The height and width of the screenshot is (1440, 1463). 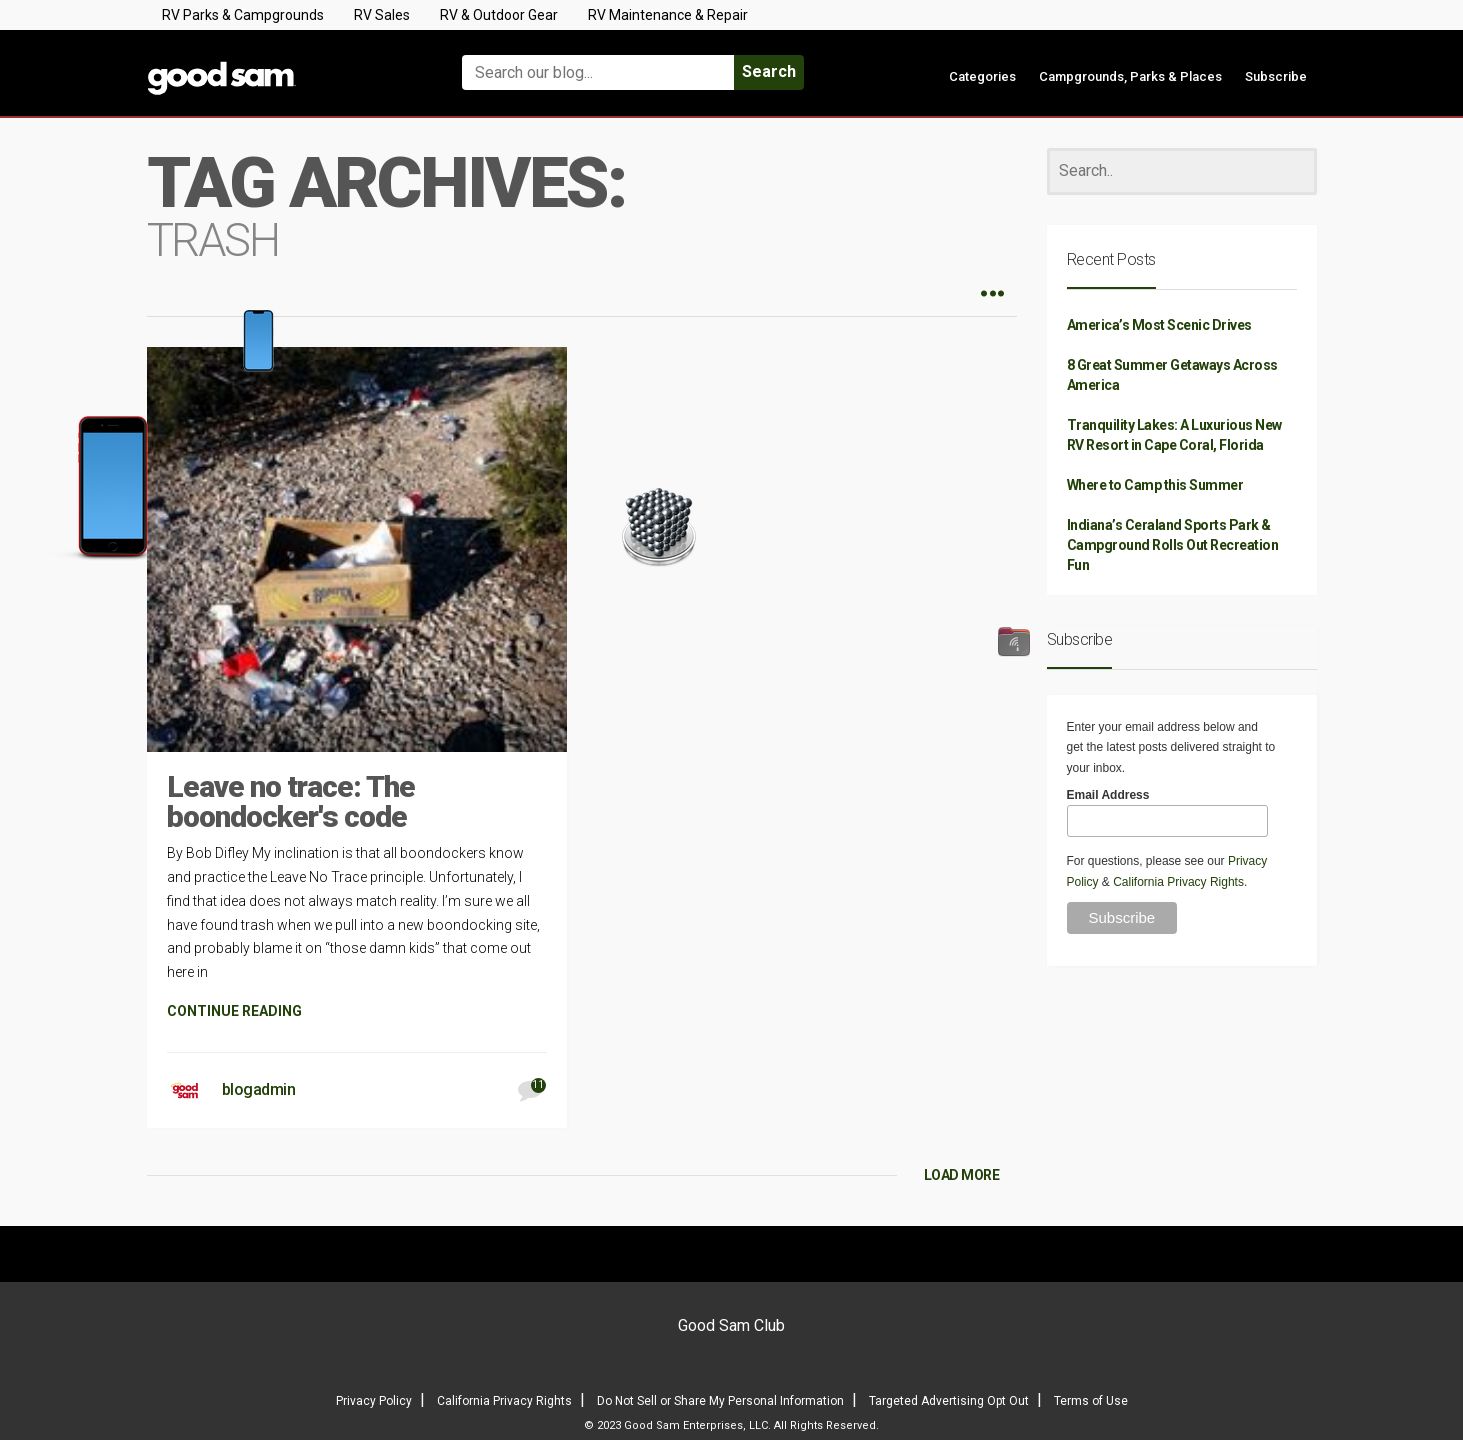 What do you see at coordinates (659, 528) in the screenshot?
I see `access Xsan storage area network settings` at bounding box center [659, 528].